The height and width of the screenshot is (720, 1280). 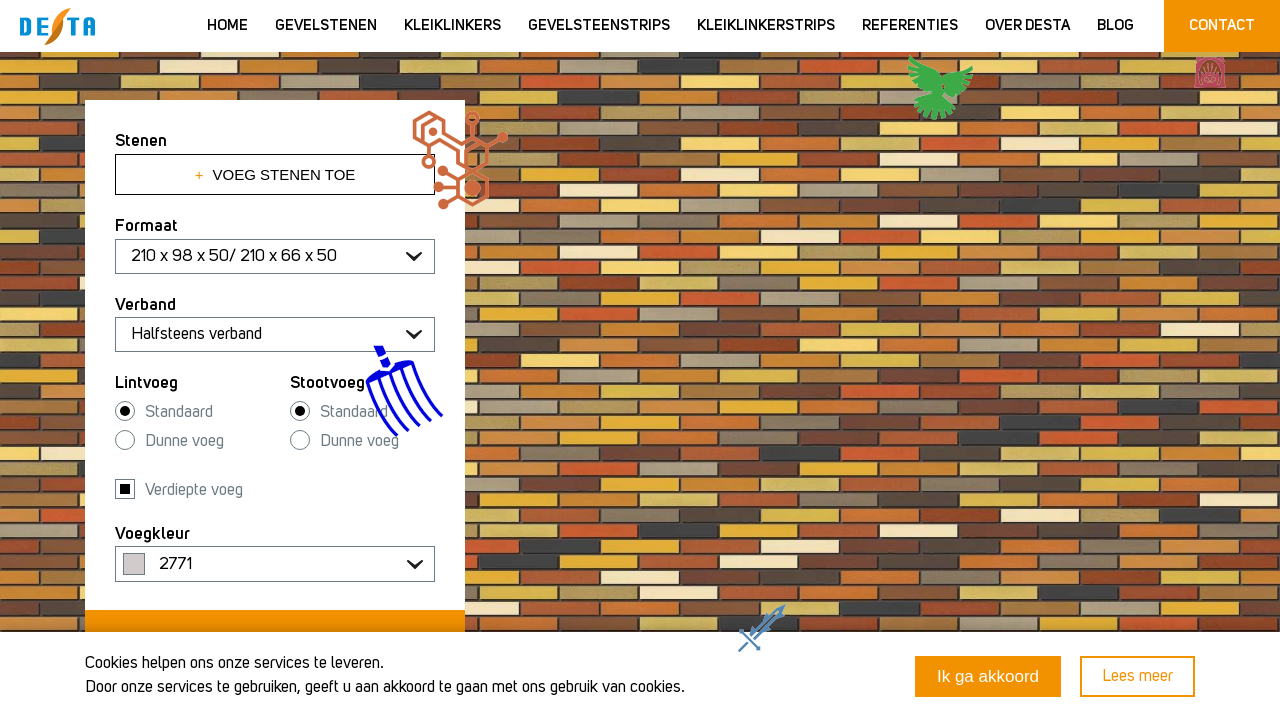 What do you see at coordinates (402, 391) in the screenshot?
I see `farming or agriculture tool category` at bounding box center [402, 391].